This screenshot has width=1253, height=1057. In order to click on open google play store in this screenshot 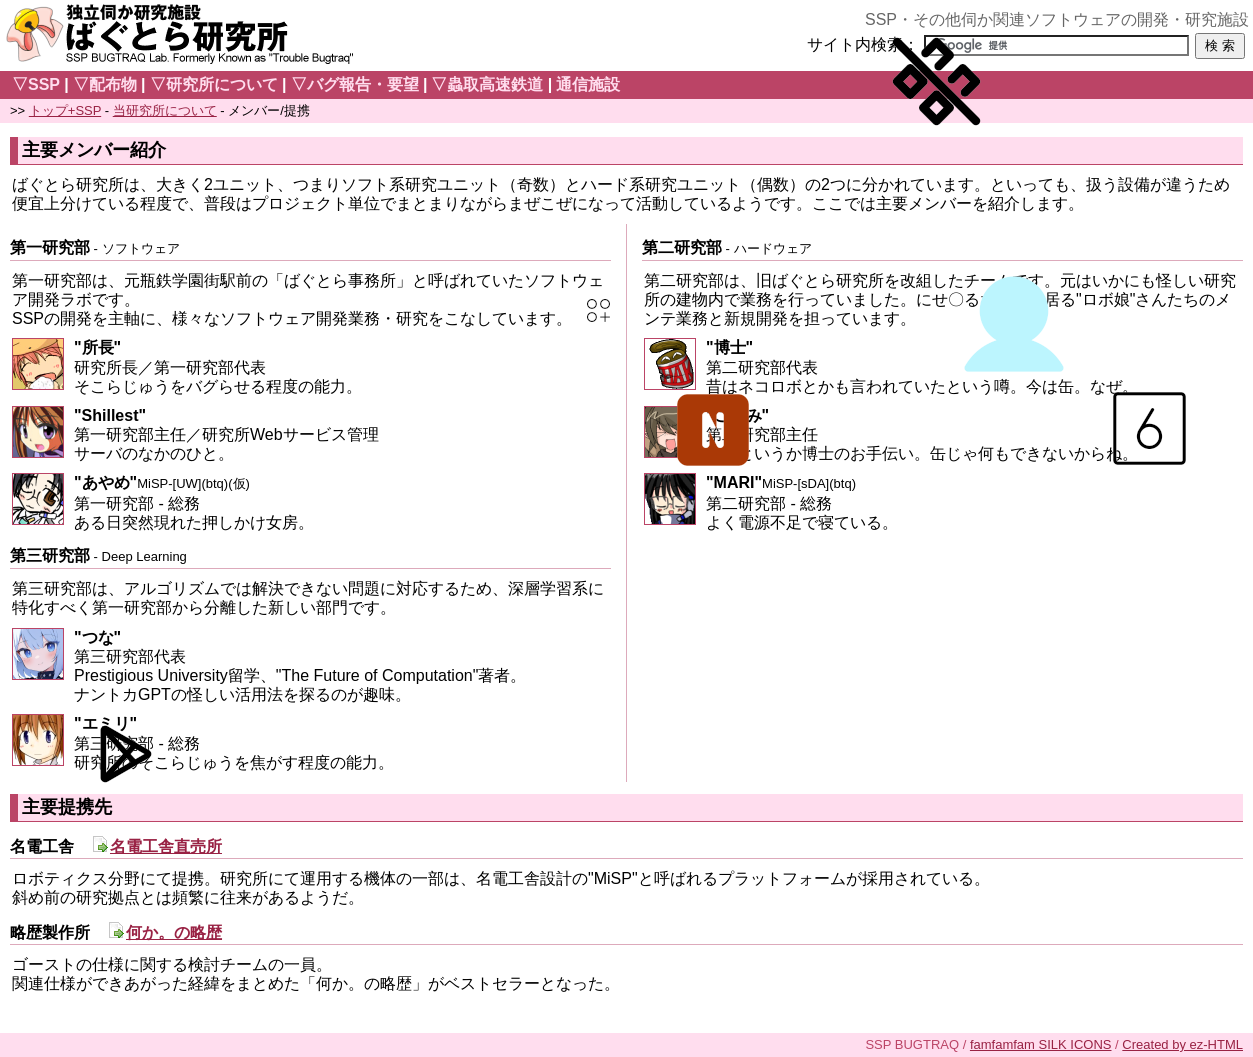, I will do `click(126, 754)`.